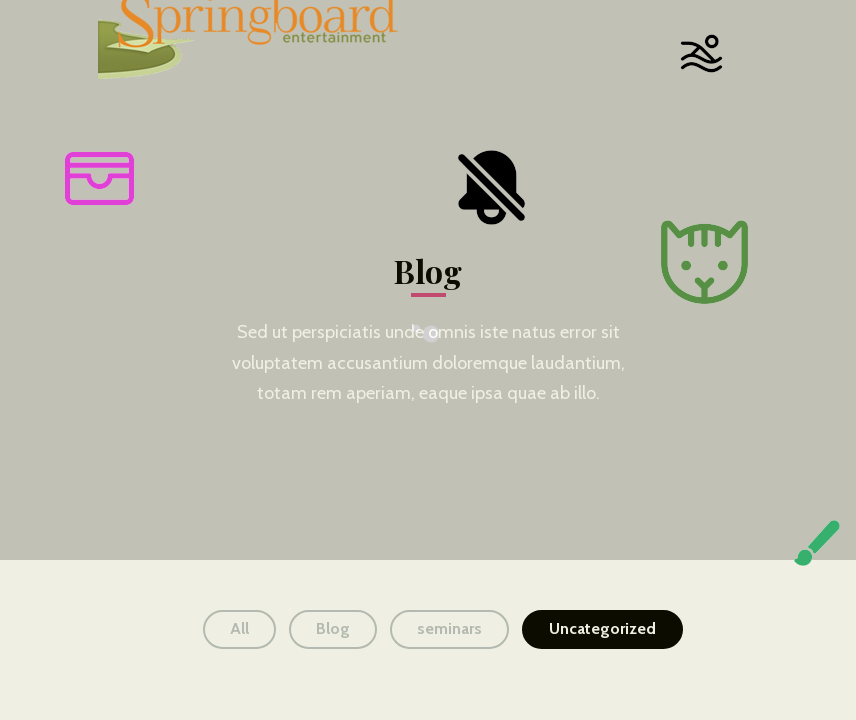 This screenshot has width=856, height=720. I want to click on access drawing or painting tools, so click(817, 543).